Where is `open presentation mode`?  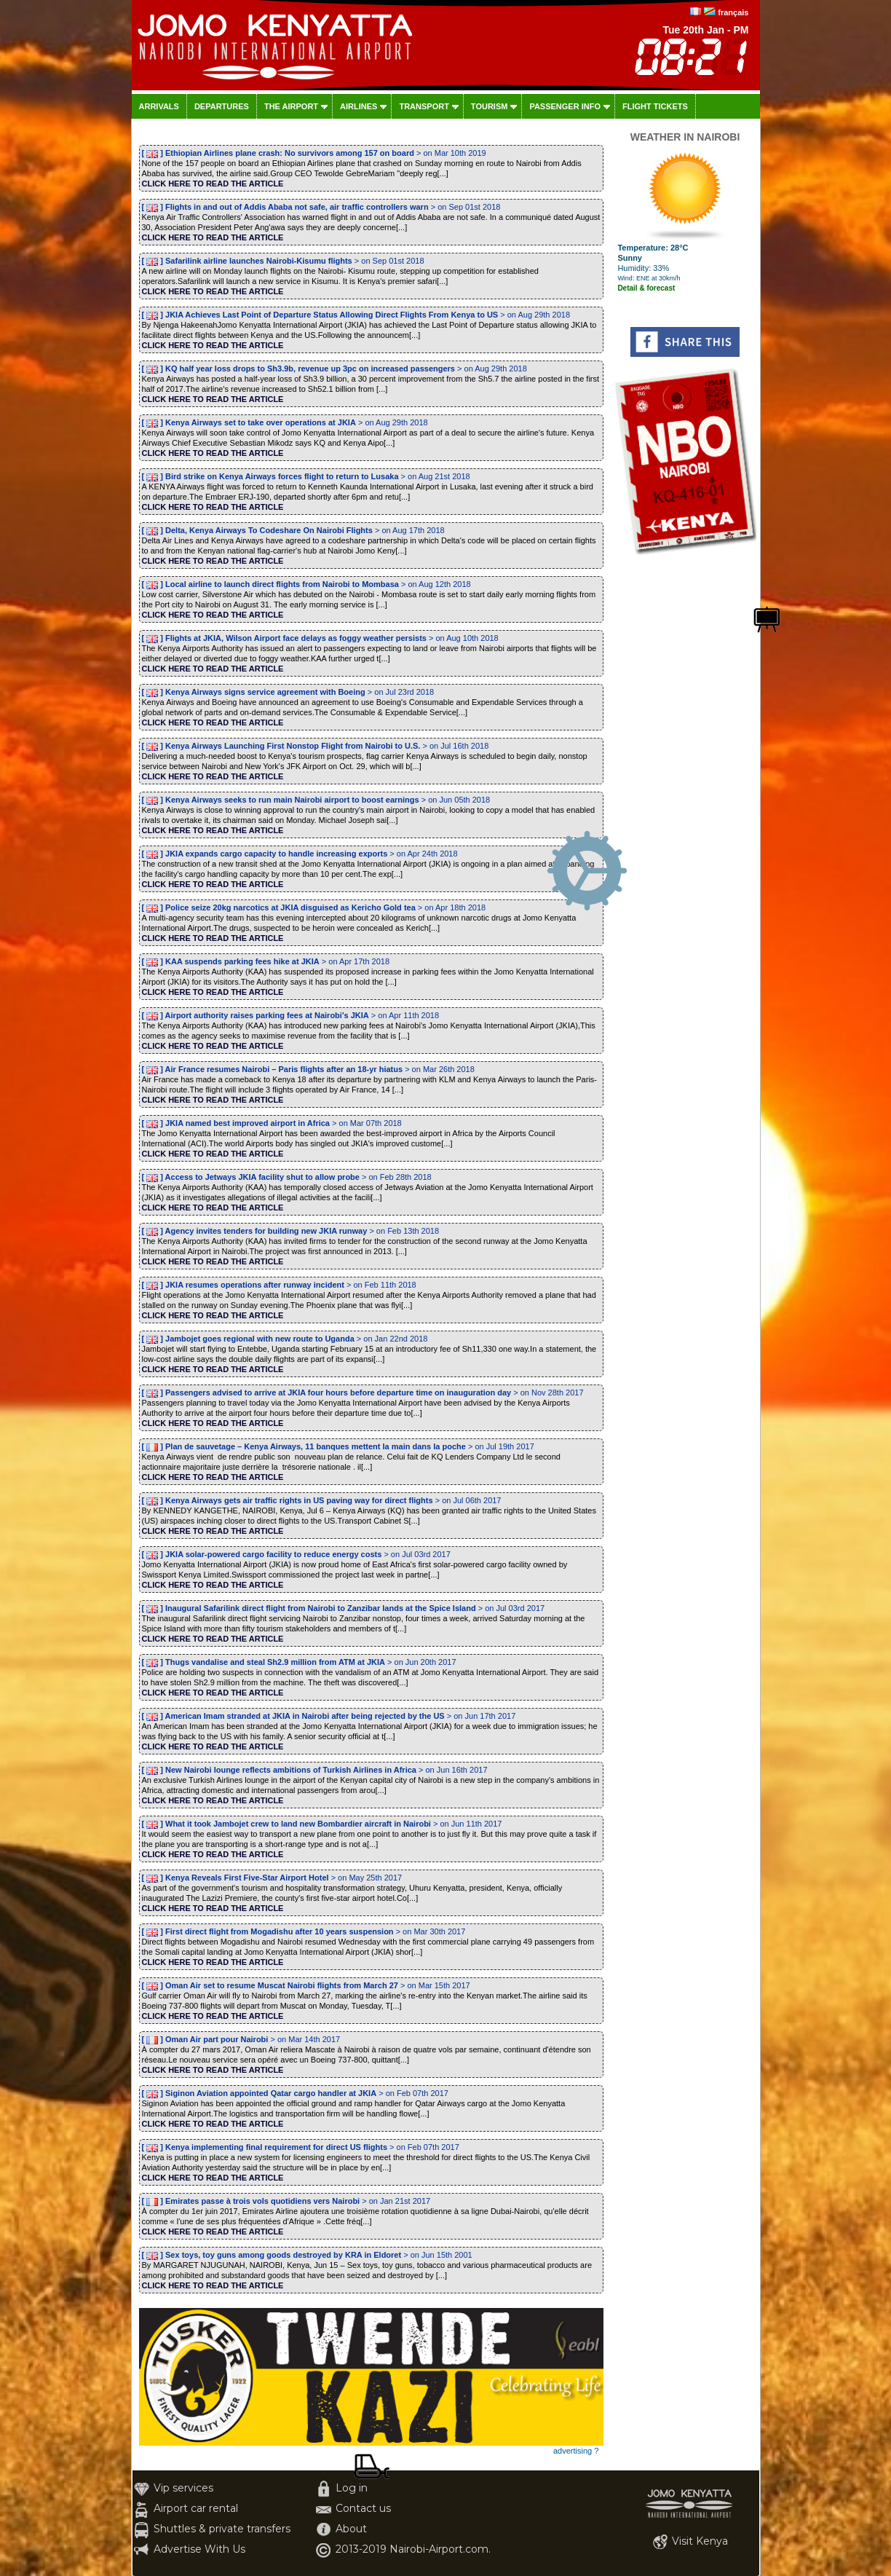
open presentation mode is located at coordinates (767, 619).